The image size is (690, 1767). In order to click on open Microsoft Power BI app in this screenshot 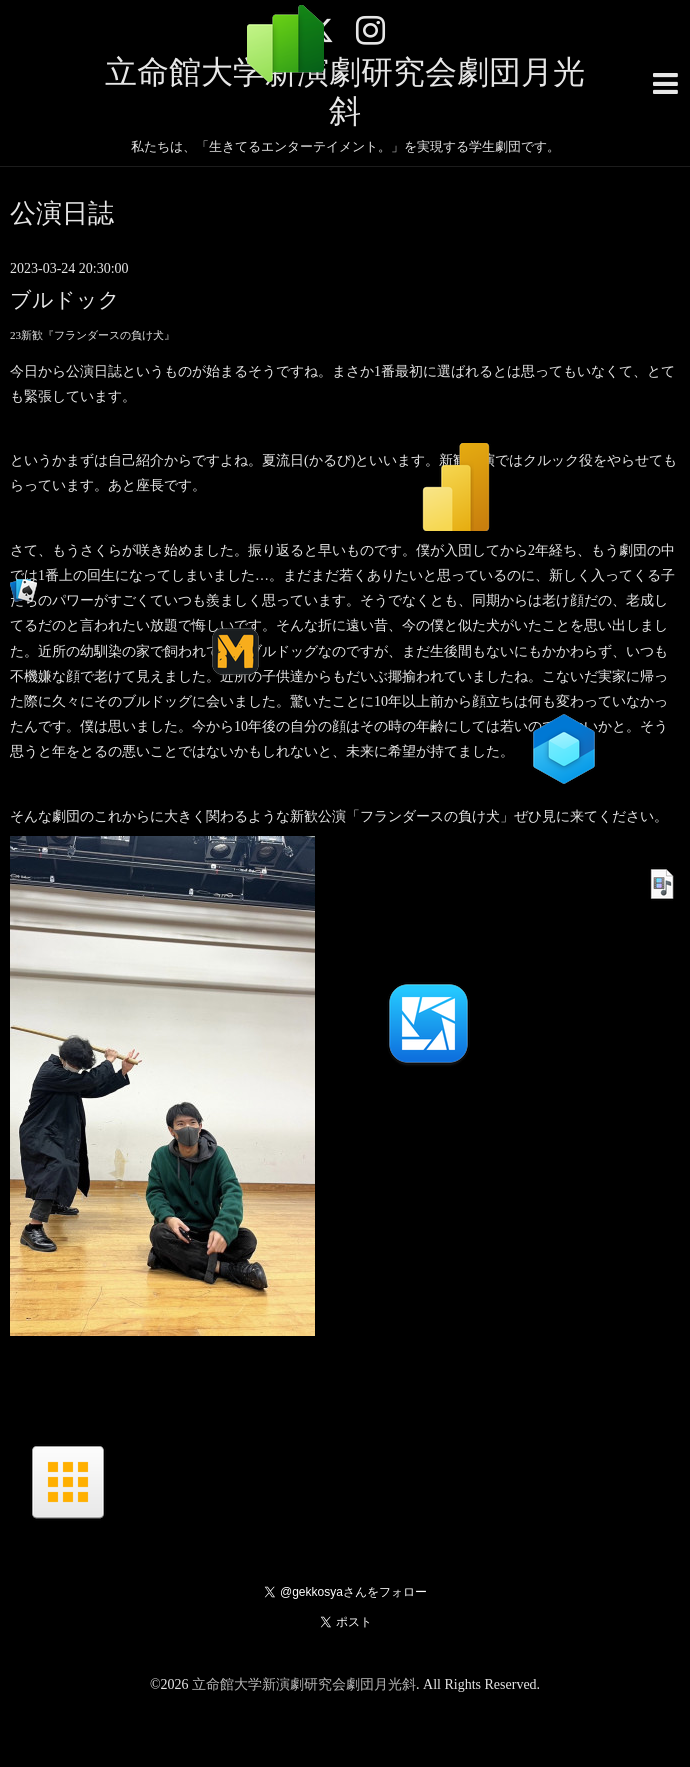, I will do `click(456, 487)`.